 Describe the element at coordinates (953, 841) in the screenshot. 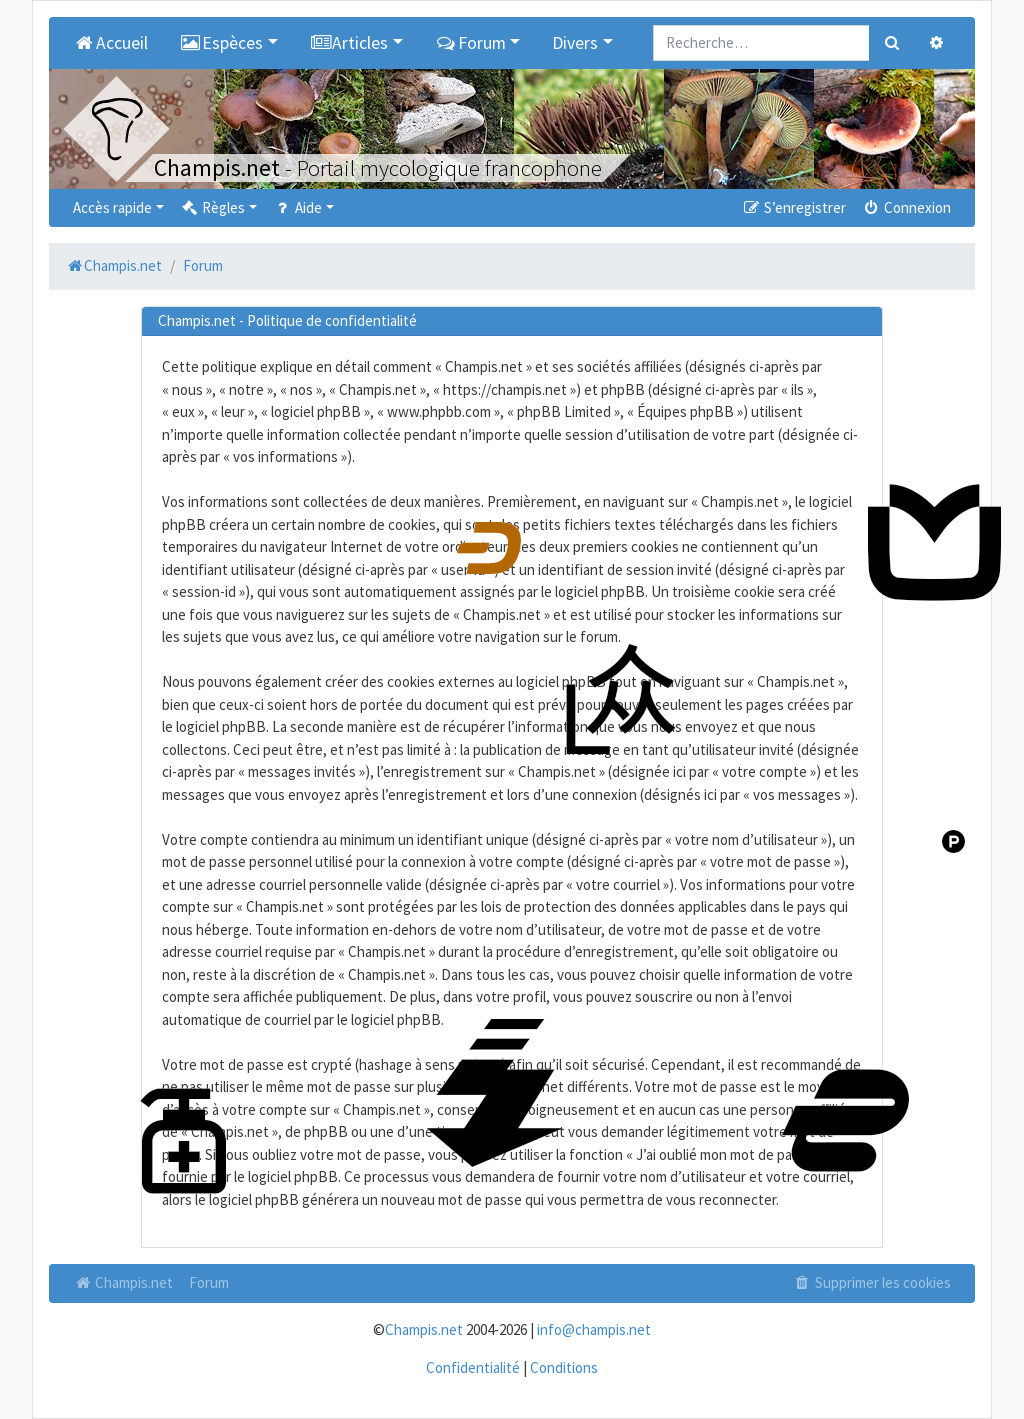

I see `visit Product Hunt website` at that location.